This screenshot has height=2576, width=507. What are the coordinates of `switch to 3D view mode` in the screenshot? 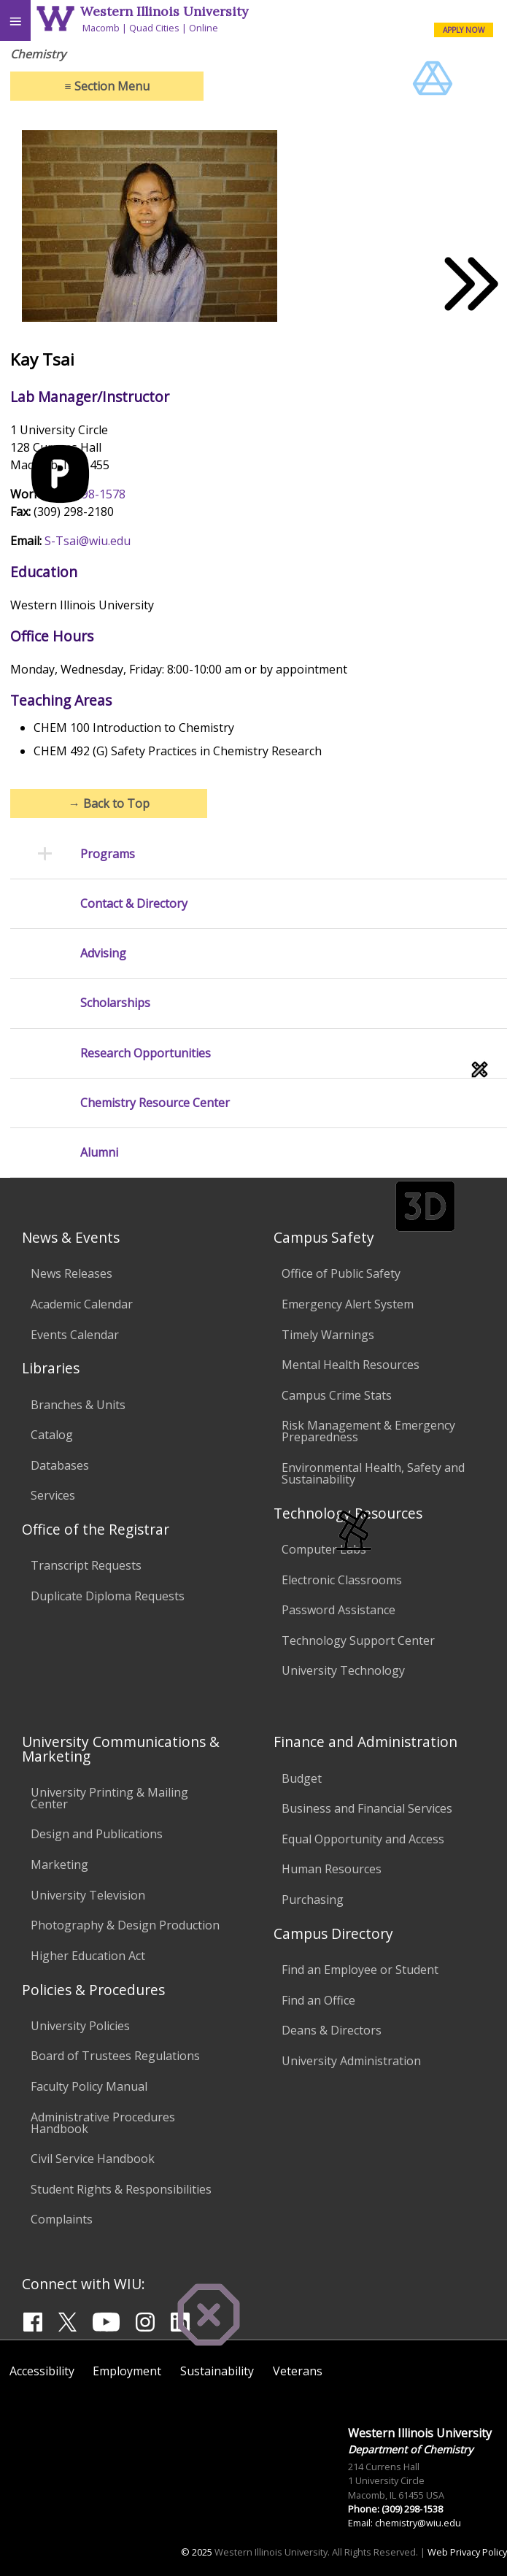 It's located at (425, 1206).